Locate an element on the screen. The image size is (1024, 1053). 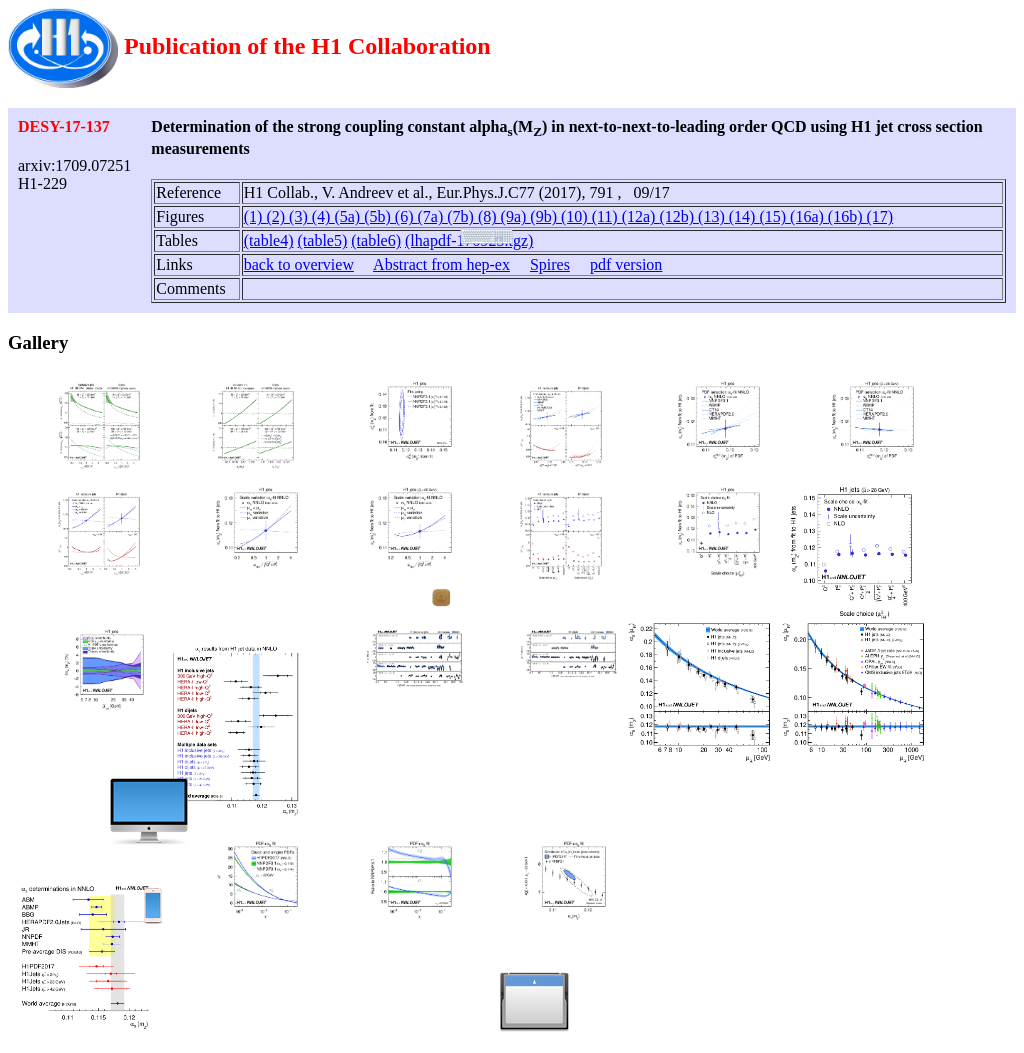
open the contacts app is located at coordinates (441, 597).